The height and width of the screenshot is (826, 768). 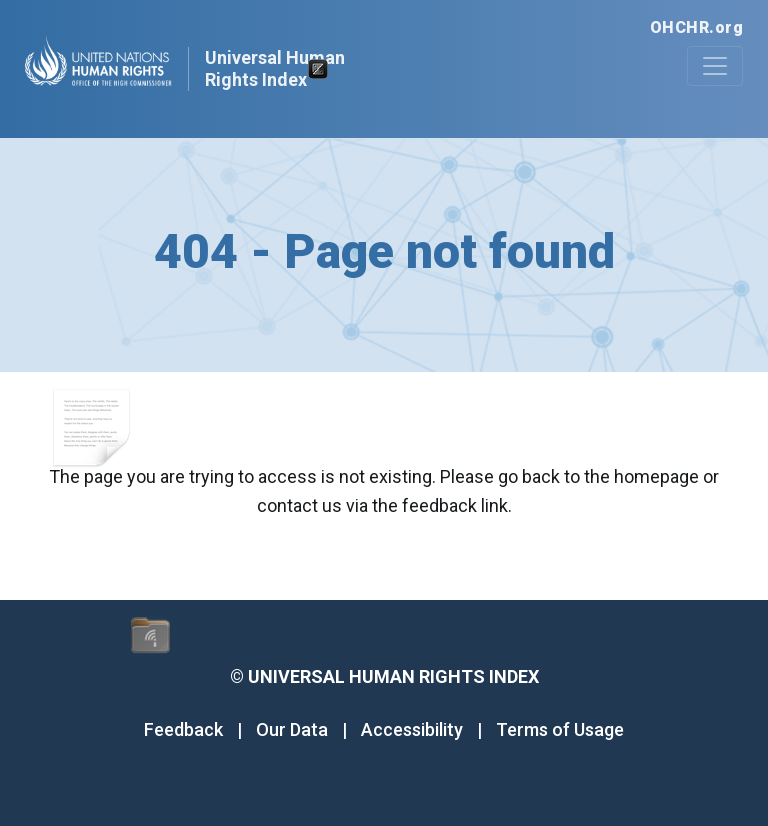 I want to click on a text clipping file containing copied text, so click(x=91, y=429).